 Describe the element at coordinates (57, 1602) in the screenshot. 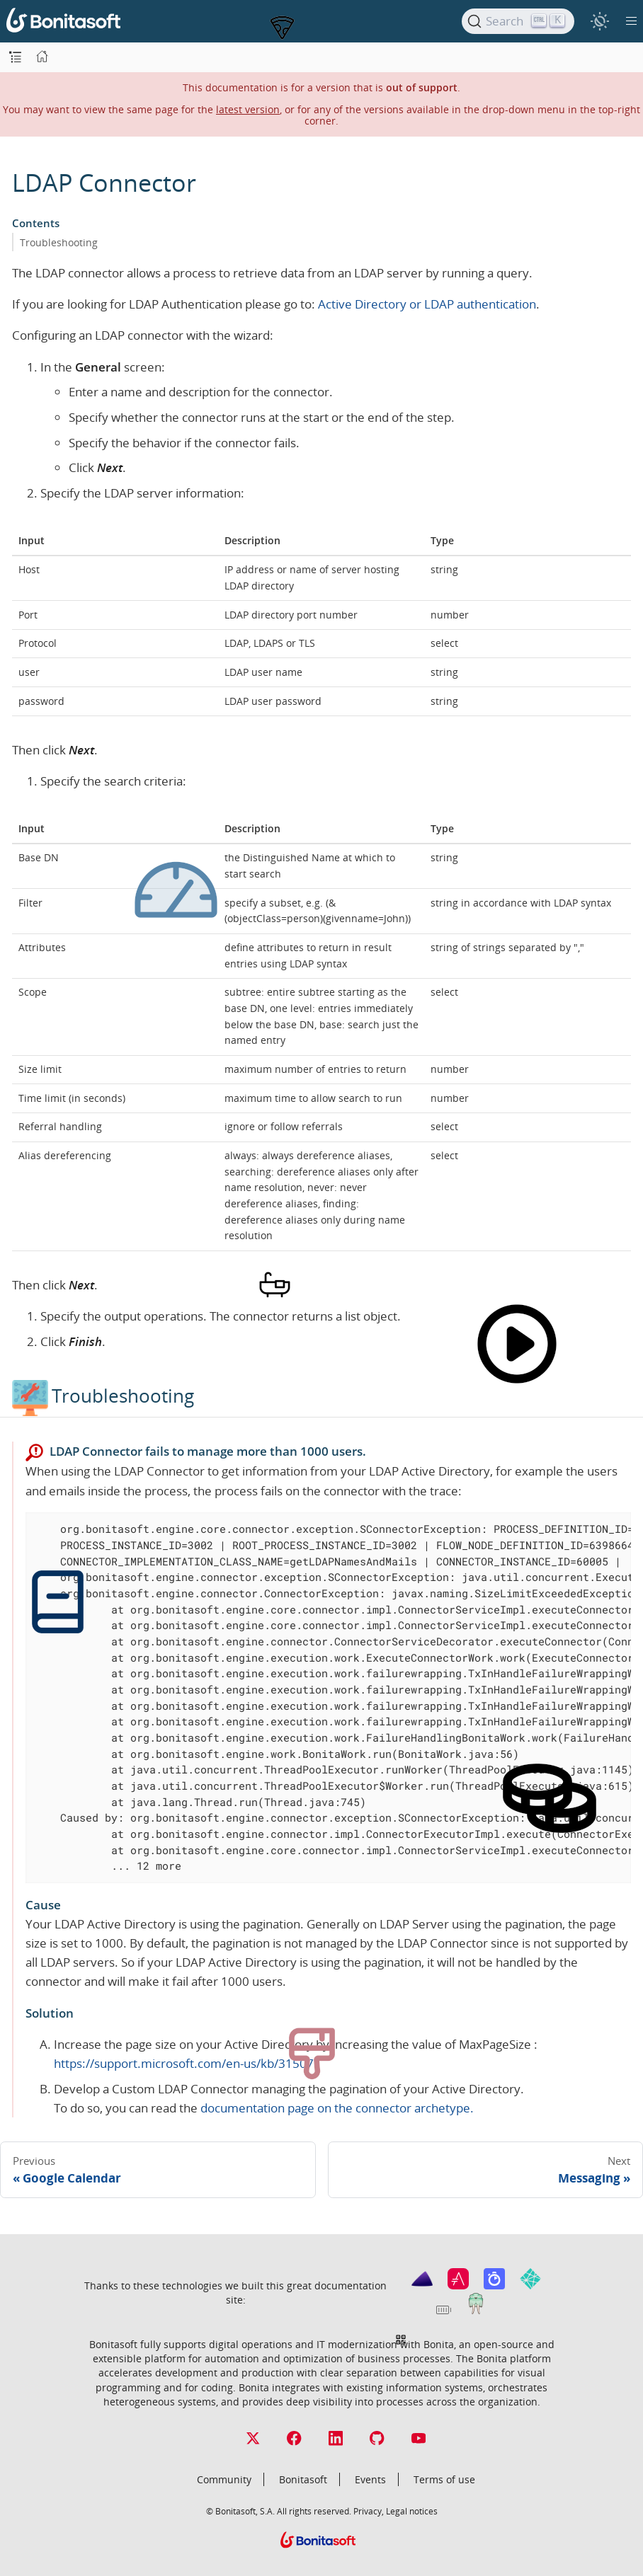

I see `remove a book from your library` at that location.